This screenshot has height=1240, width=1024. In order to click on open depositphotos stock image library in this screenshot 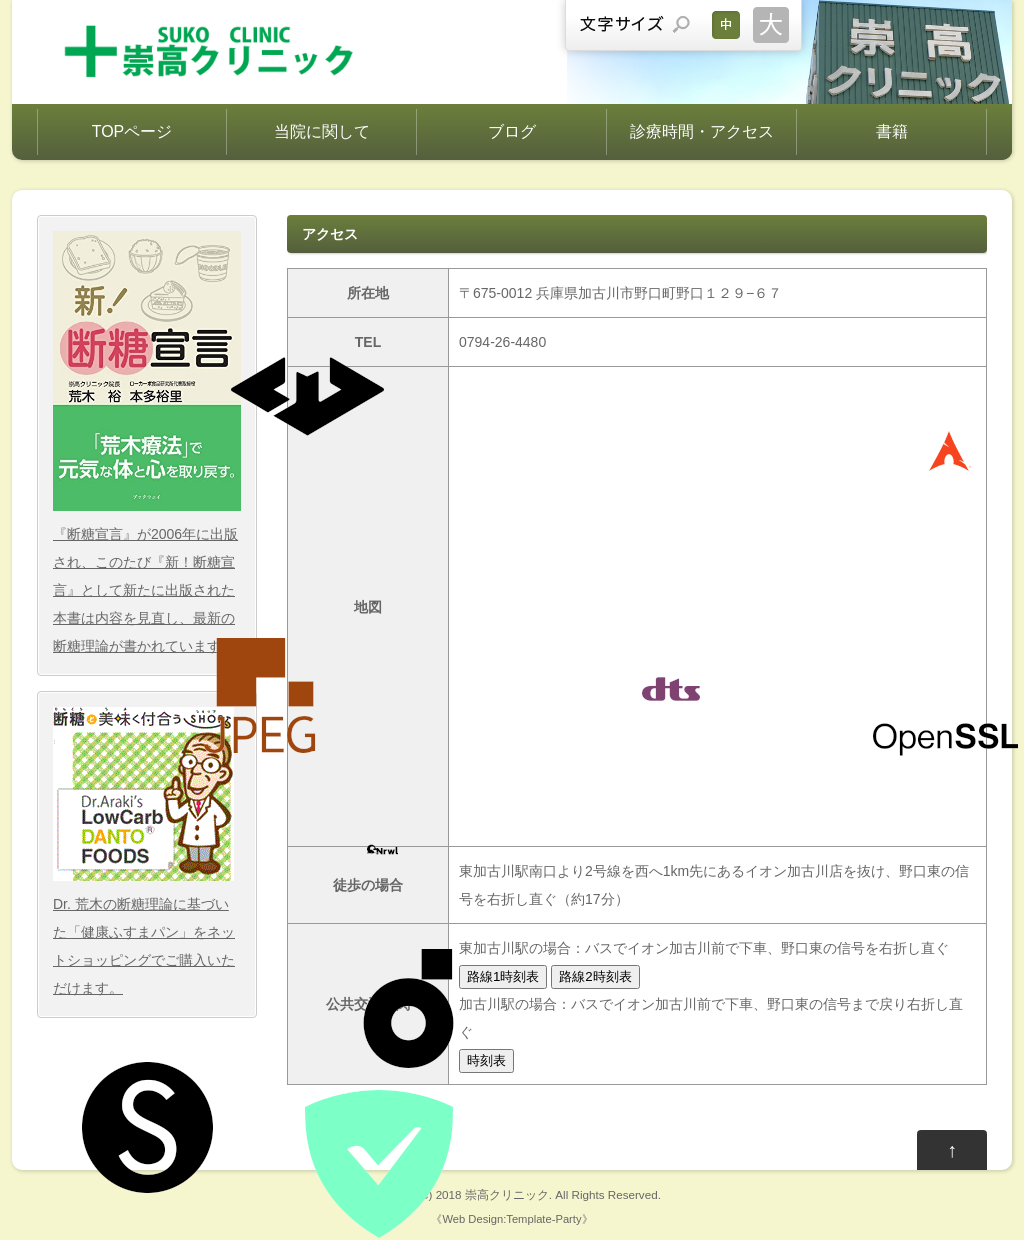, I will do `click(408, 1008)`.